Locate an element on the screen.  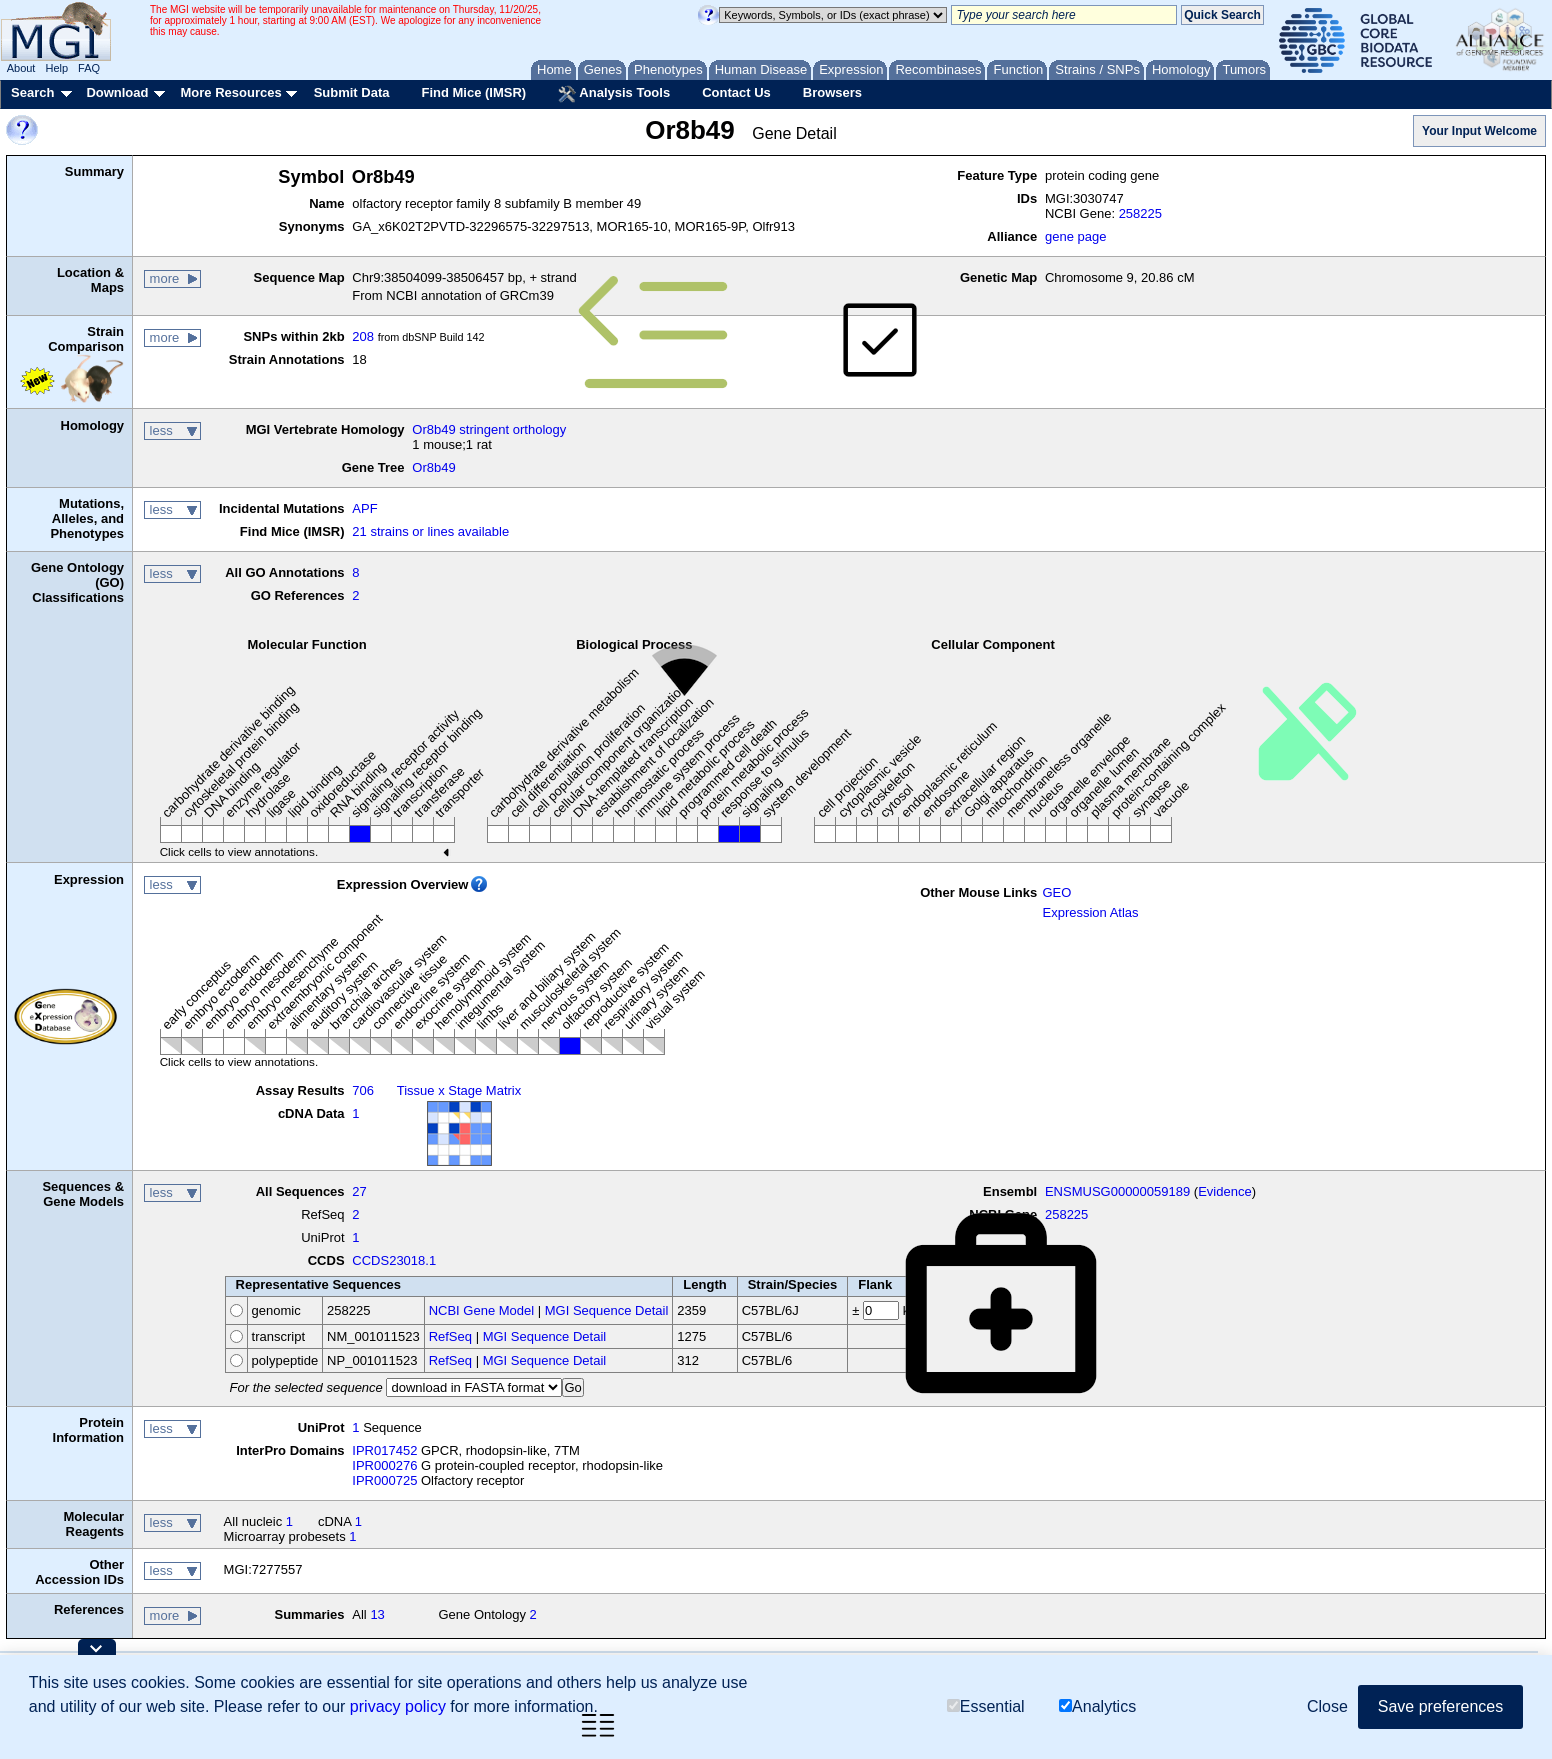
decrease text indentation is located at coordinates (656, 335).